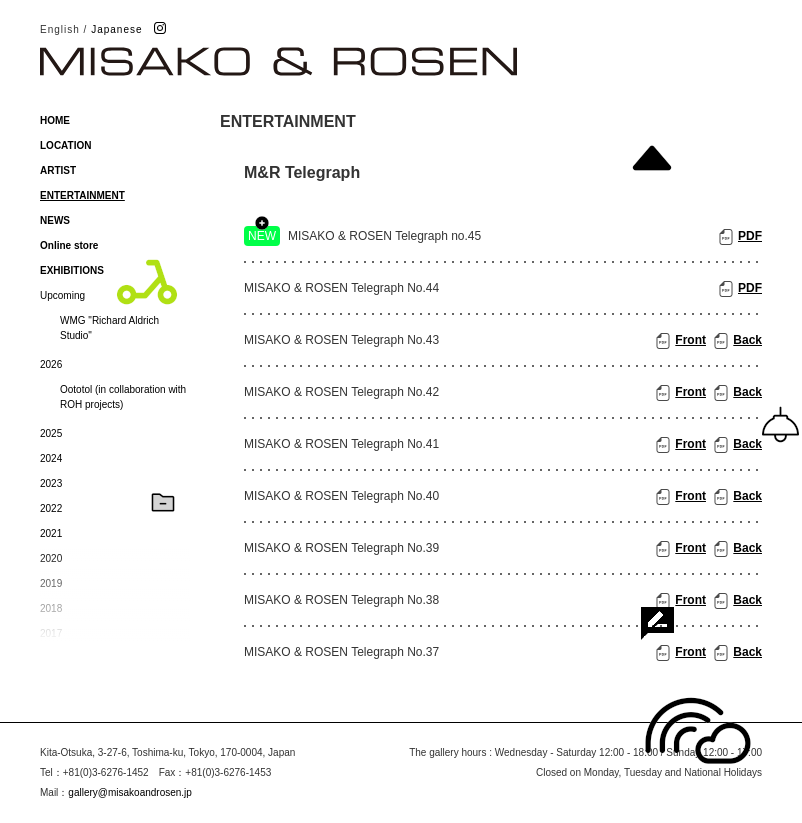  Describe the element at coordinates (262, 223) in the screenshot. I see `add a new item` at that location.